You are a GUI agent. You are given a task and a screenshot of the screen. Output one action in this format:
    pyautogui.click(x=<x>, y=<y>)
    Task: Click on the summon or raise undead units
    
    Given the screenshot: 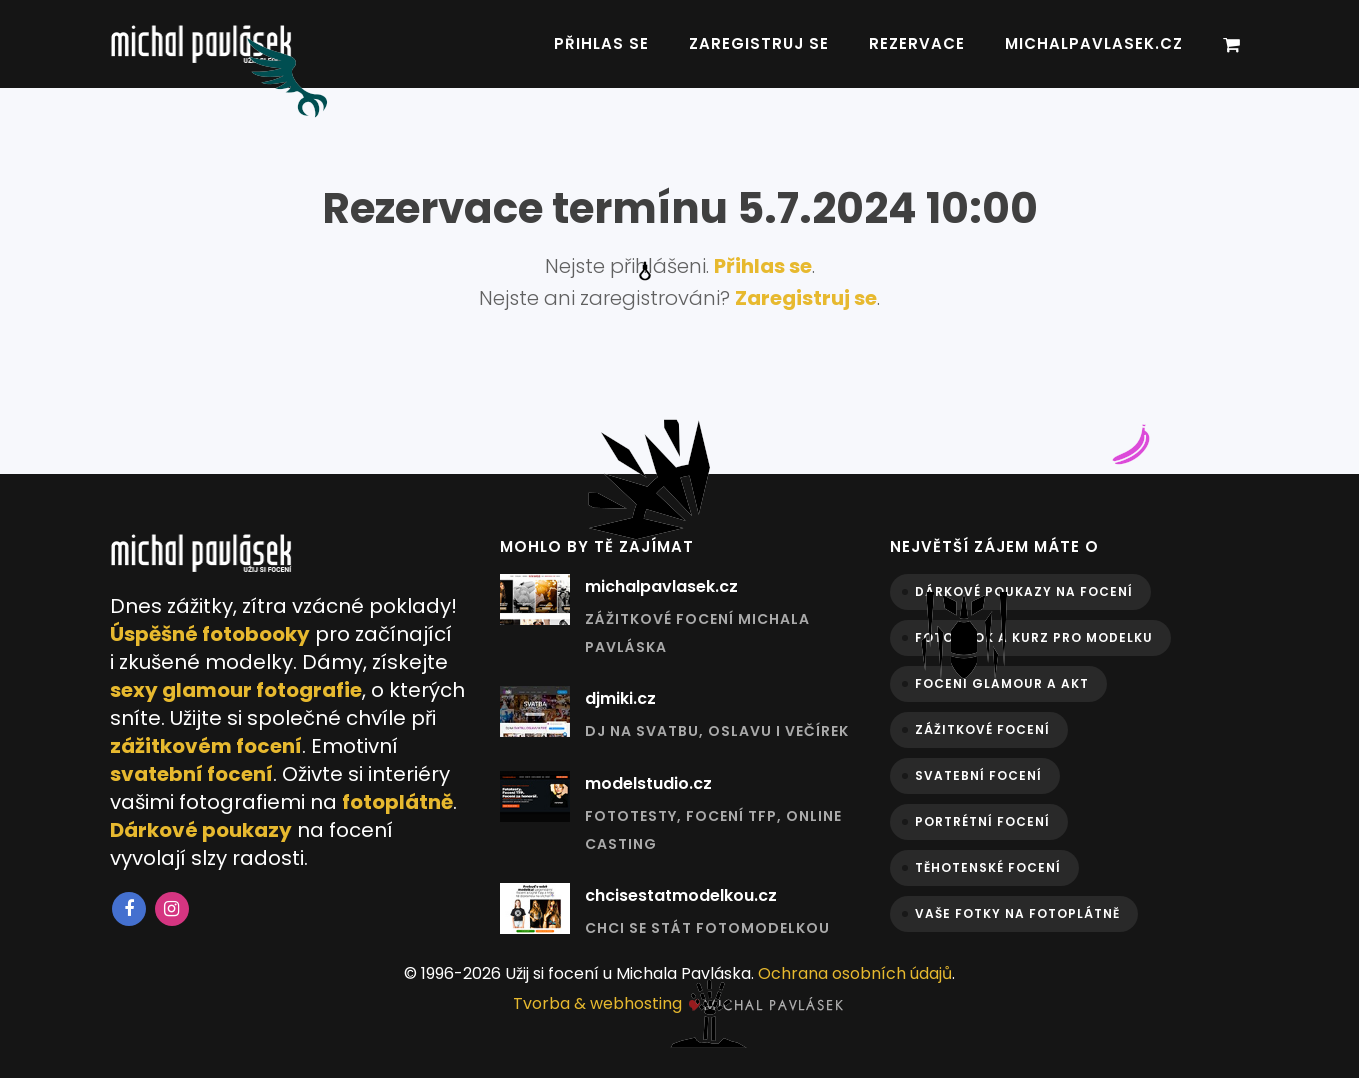 What is the action you would take?
    pyautogui.click(x=709, y=1010)
    